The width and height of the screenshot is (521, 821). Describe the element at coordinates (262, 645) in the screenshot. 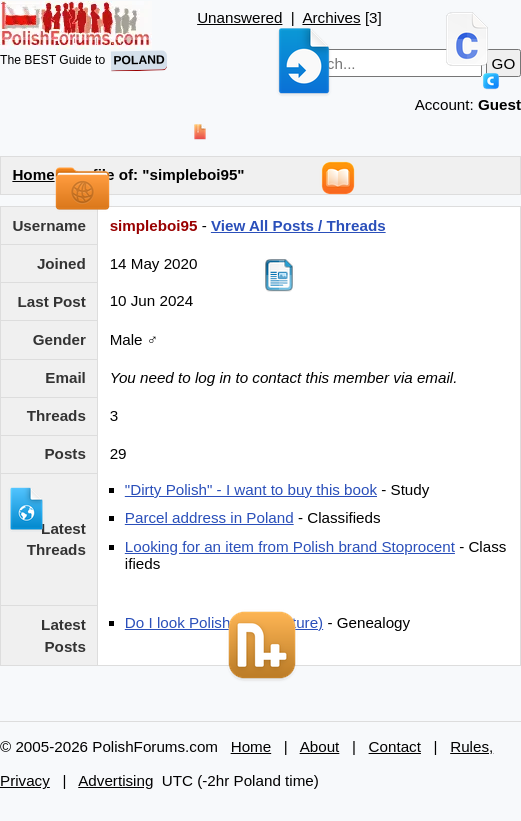

I see `open nicotine+ peer-to-peer file sharing client` at that location.